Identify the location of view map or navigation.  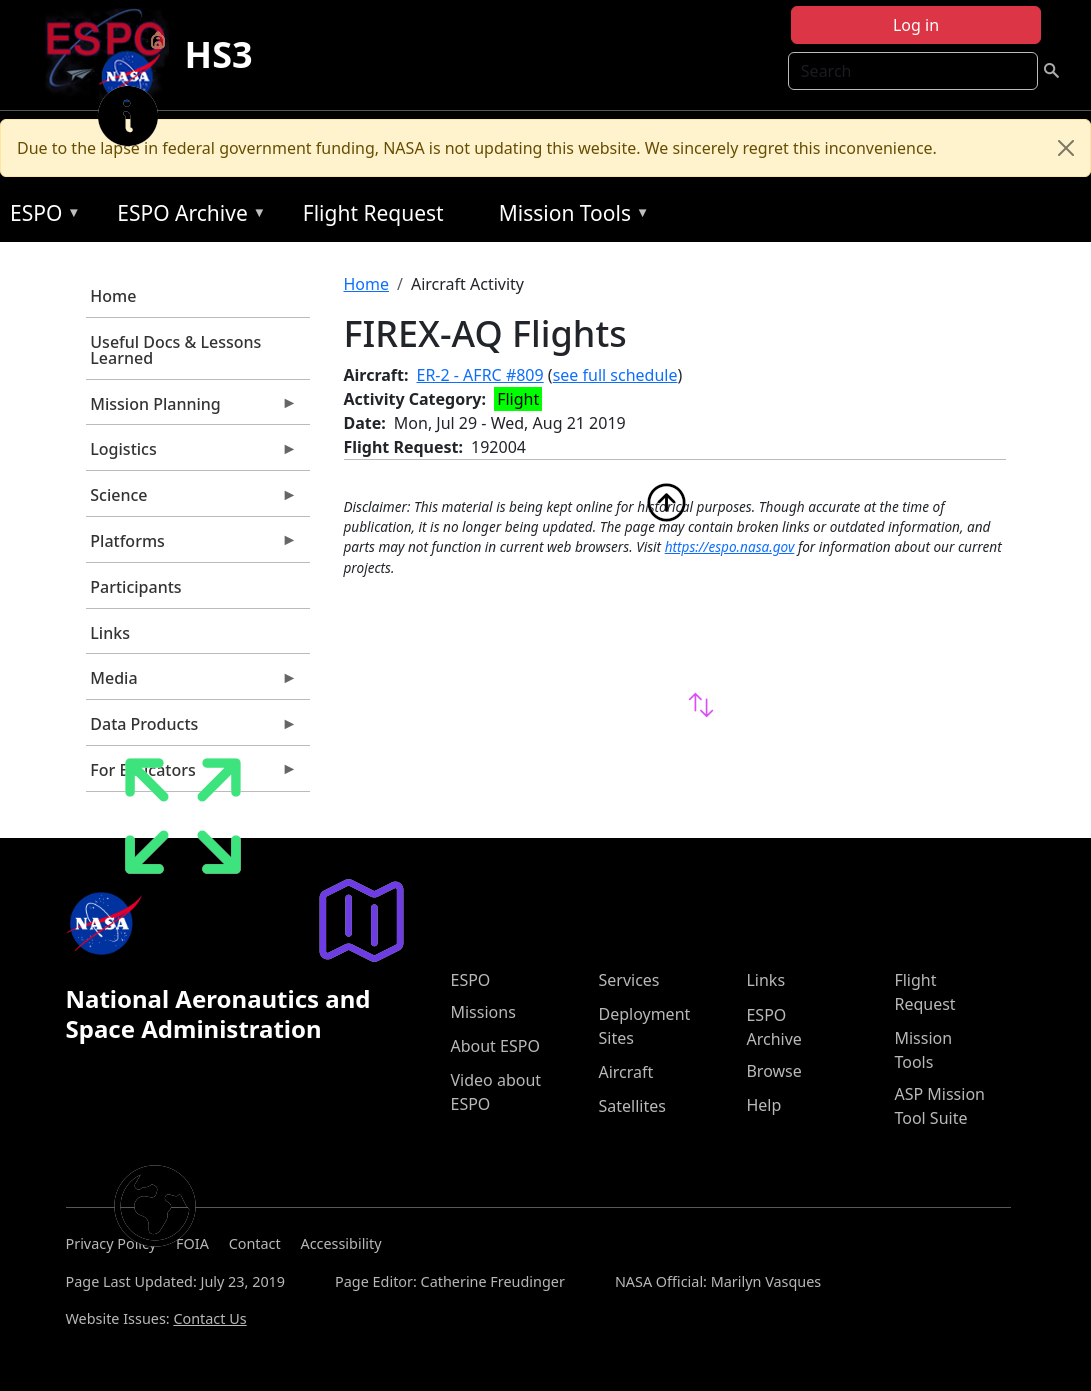
(361, 920).